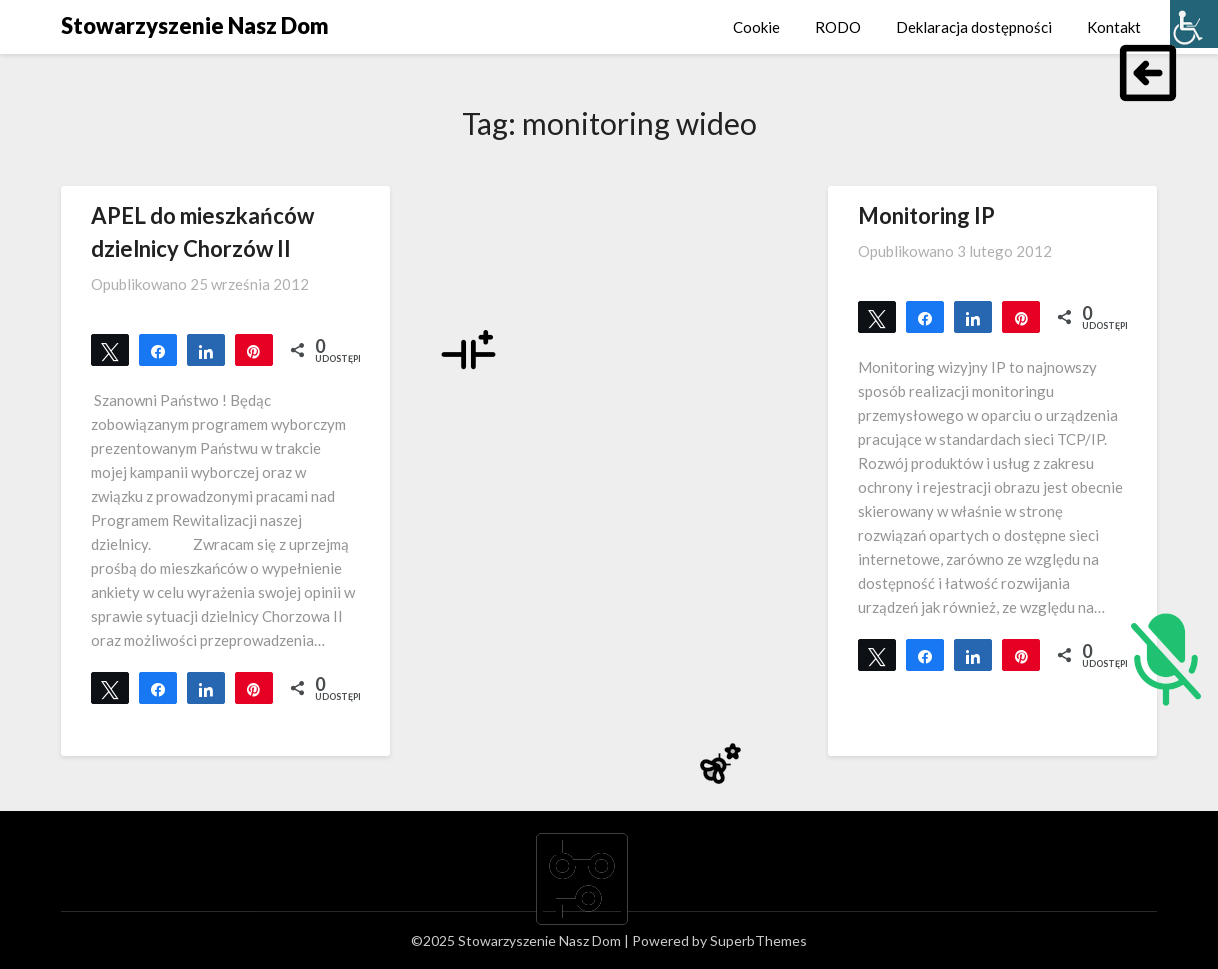  Describe the element at coordinates (720, 763) in the screenshot. I see `access nature or outdoor-themed emoji` at that location.